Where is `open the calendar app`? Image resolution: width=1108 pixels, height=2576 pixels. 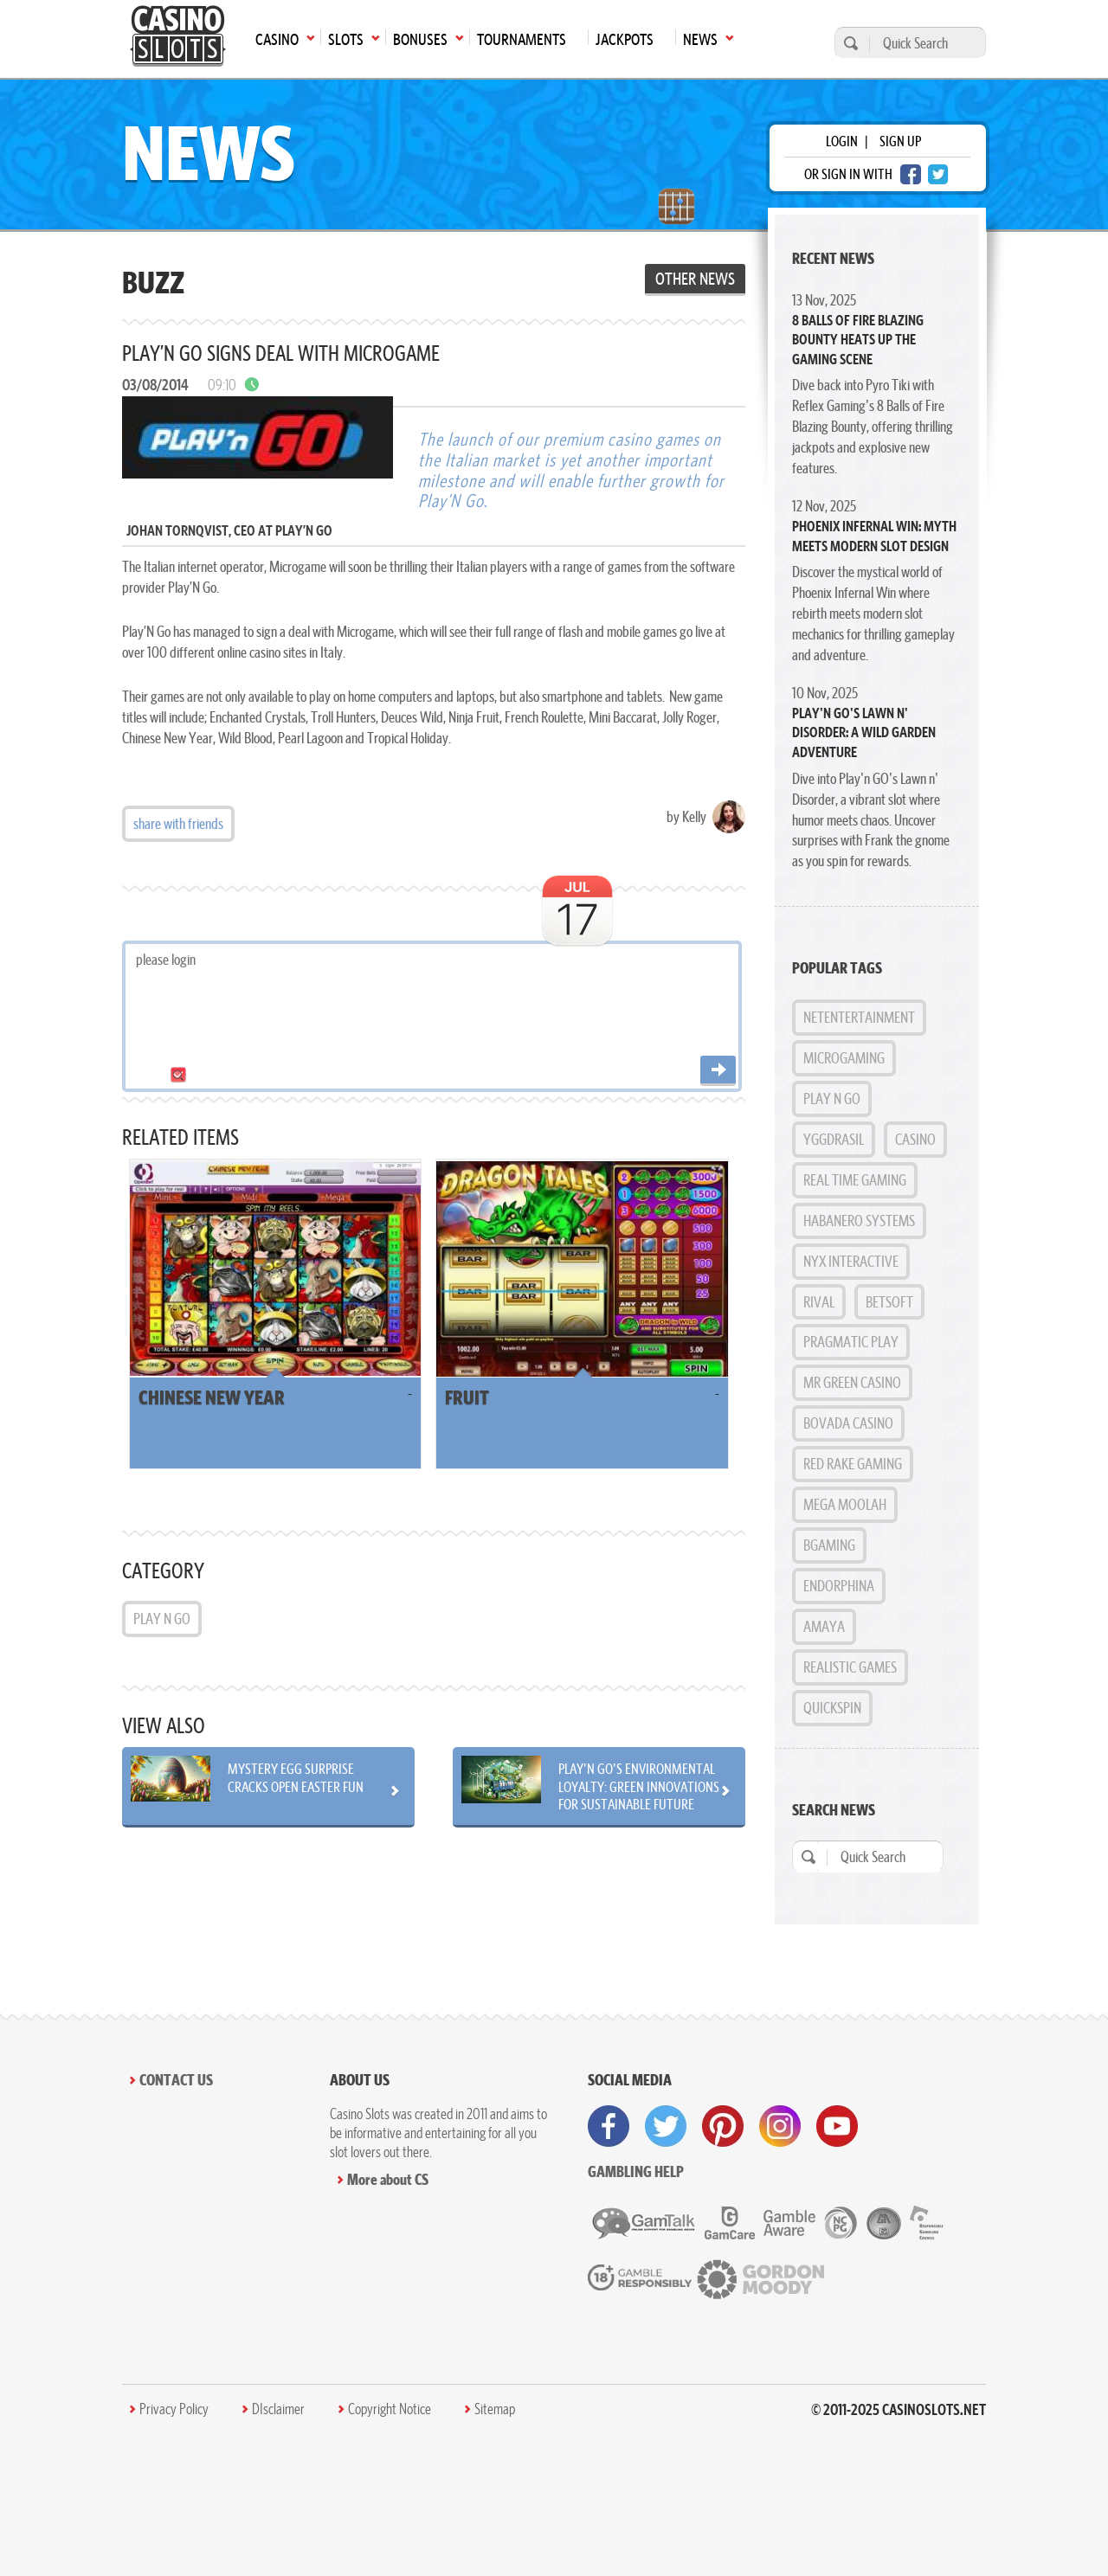
open the calendar app is located at coordinates (577, 910).